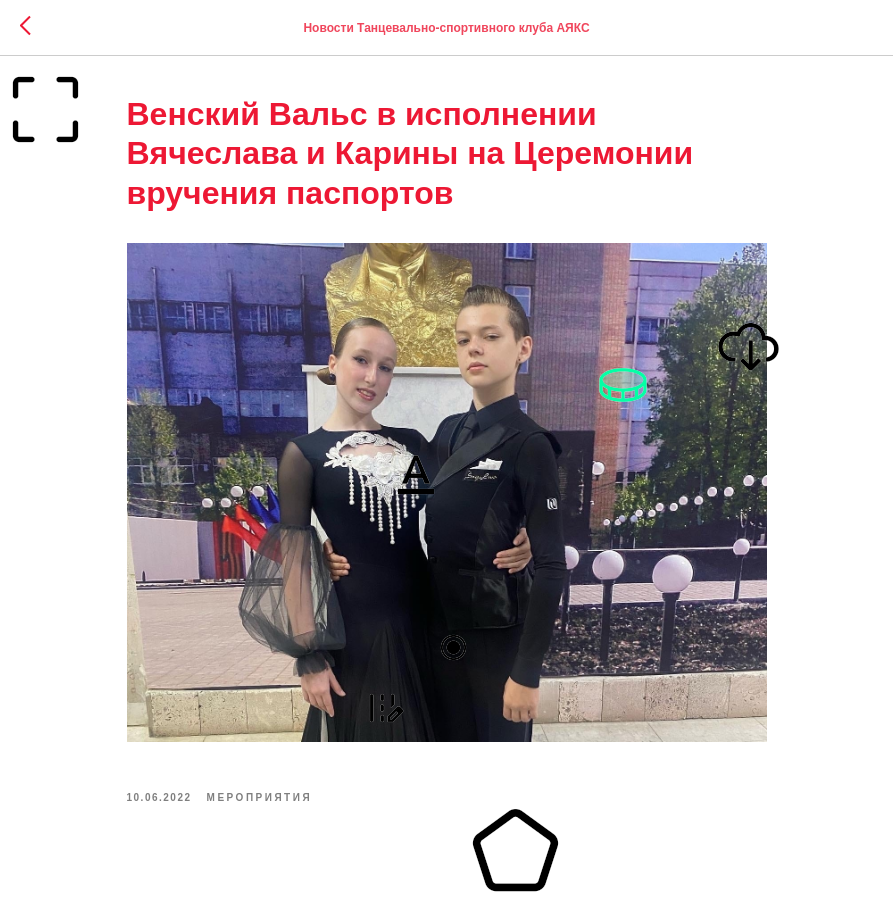  Describe the element at coordinates (623, 385) in the screenshot. I see `view your coin balance or currency` at that location.